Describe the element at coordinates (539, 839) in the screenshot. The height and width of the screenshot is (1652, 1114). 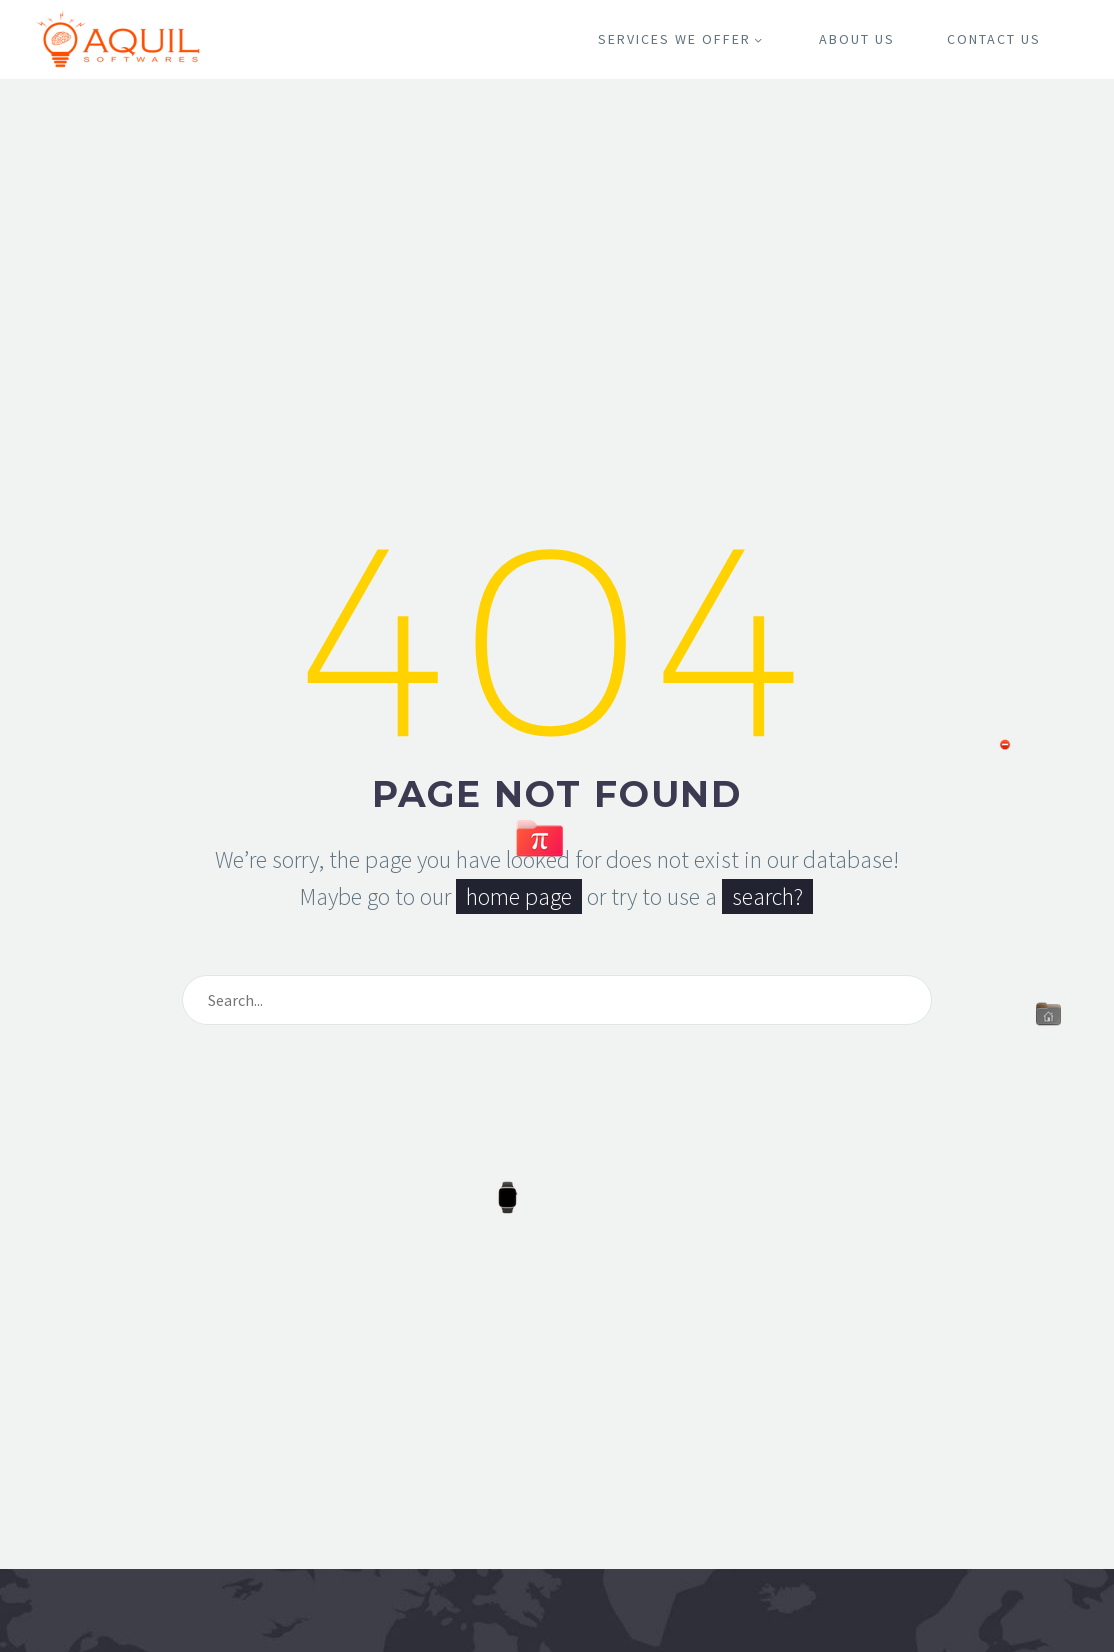
I see `open mathematics folder` at that location.